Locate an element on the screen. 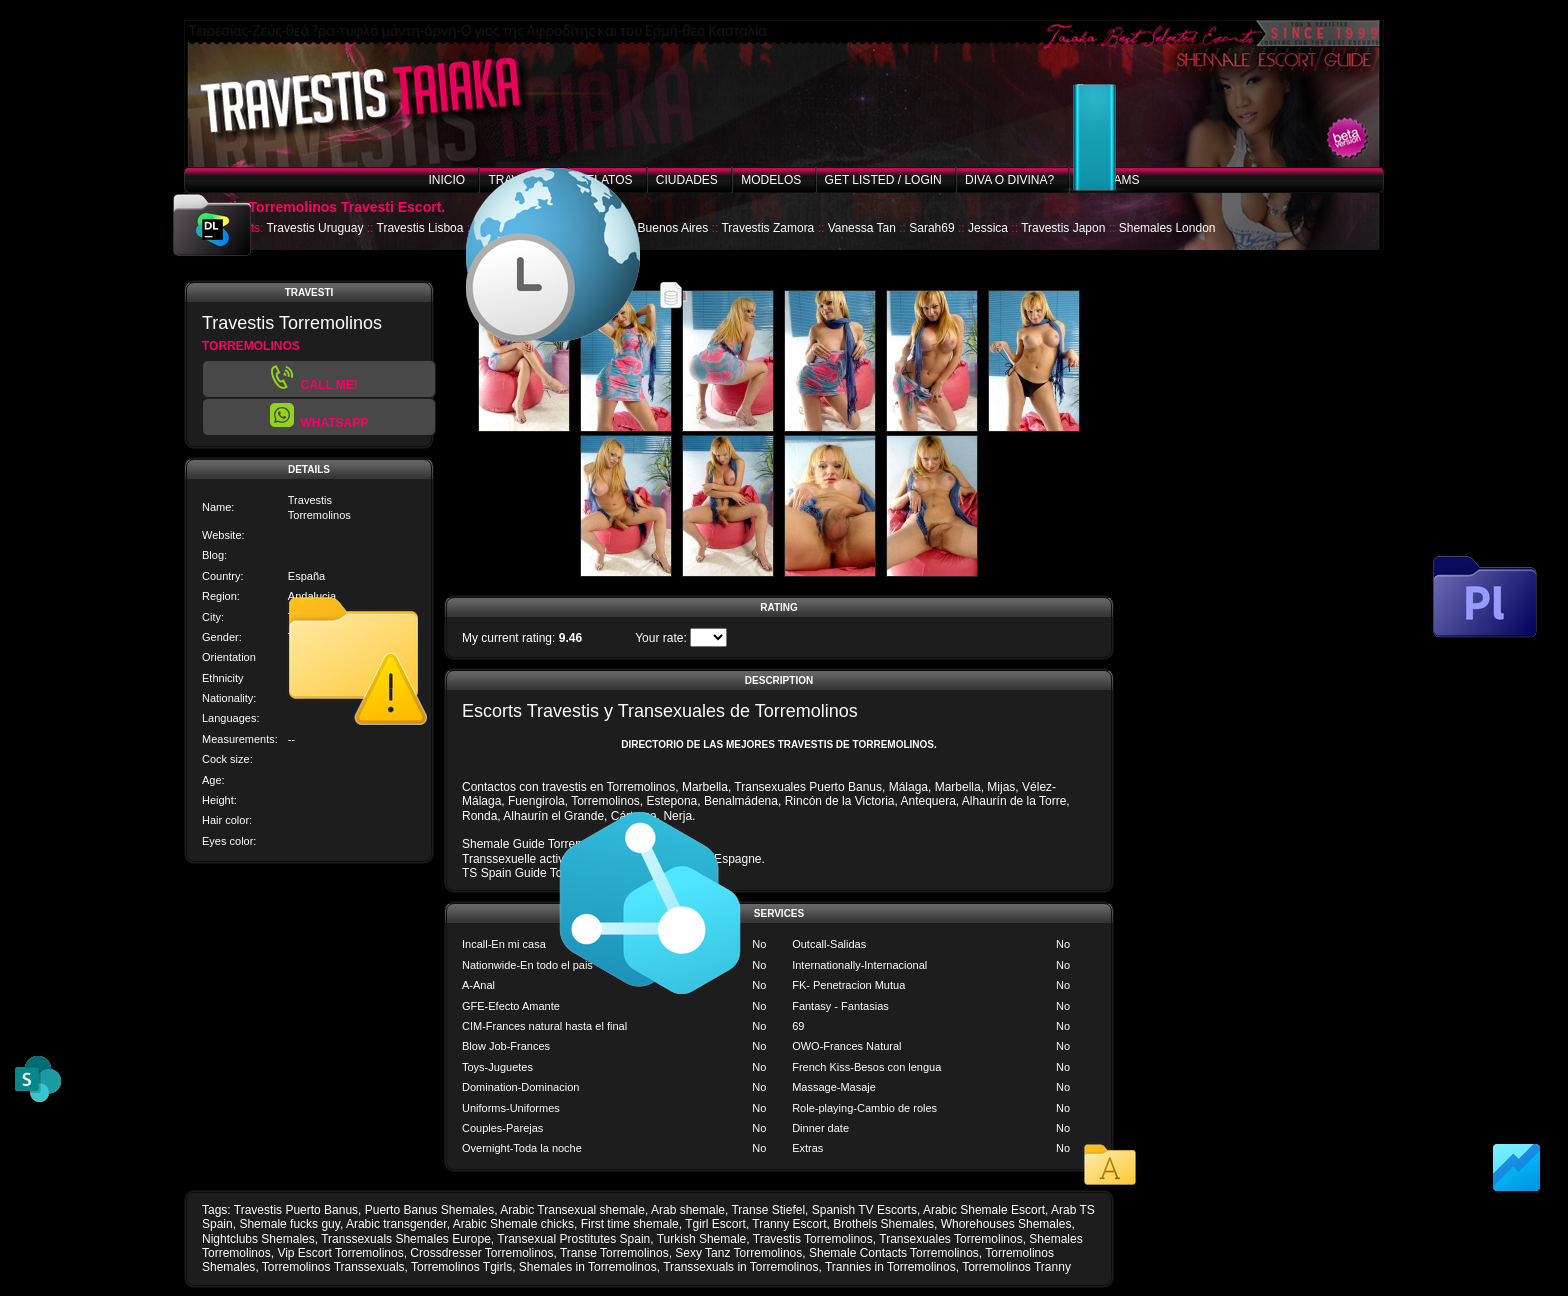 The width and height of the screenshot is (1568, 1296). open a SQL database file is located at coordinates (671, 295).